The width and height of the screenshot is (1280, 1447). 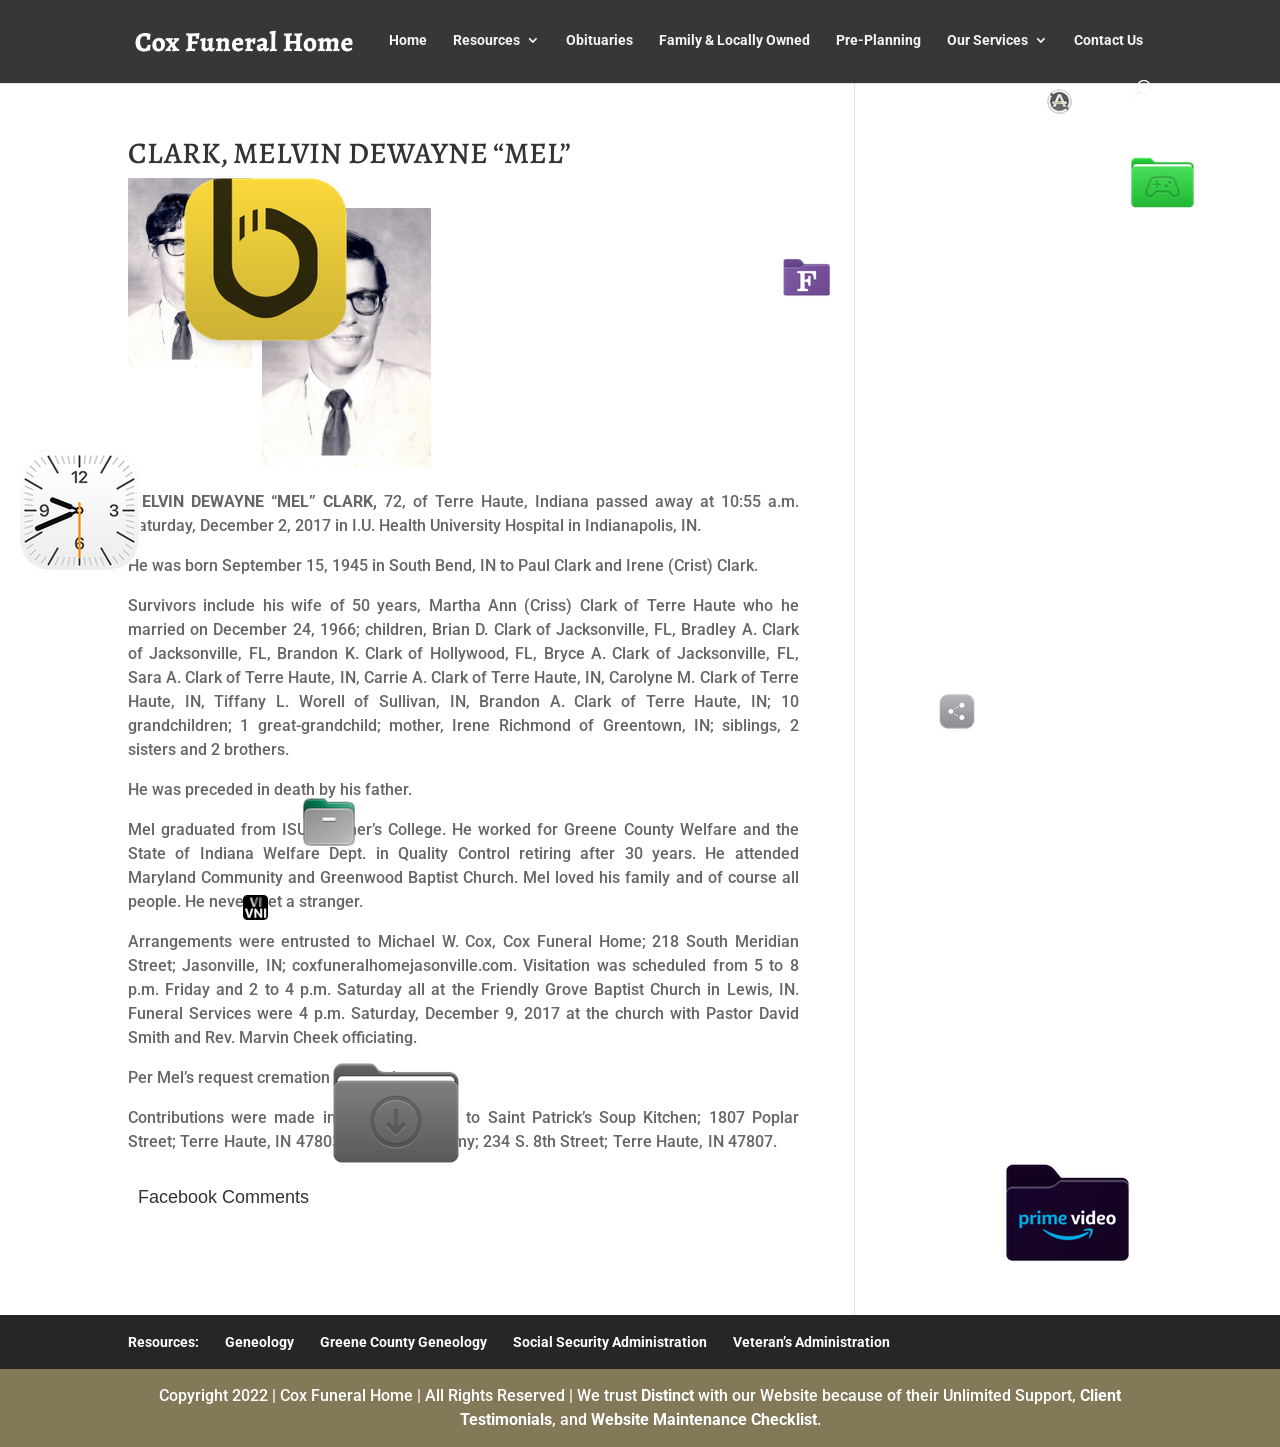 I want to click on open the file manager application, so click(x=329, y=822).